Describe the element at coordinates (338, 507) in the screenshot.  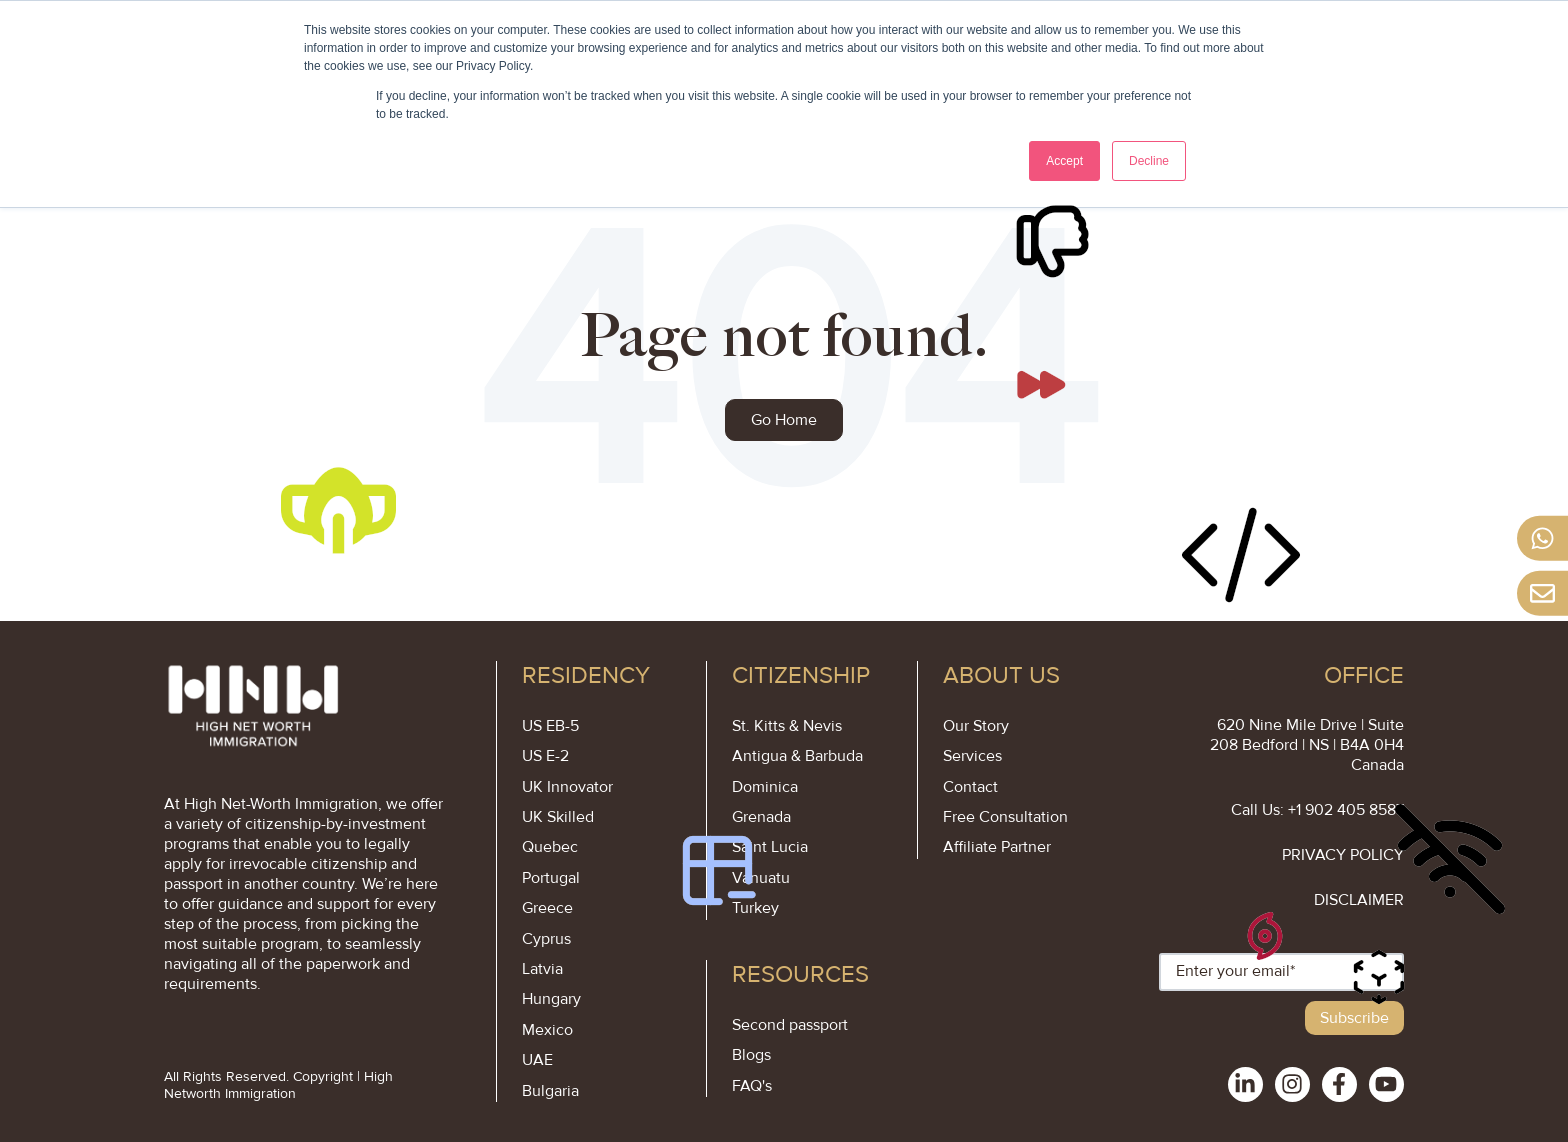
I see `indicates respiratory protection or ventilator equipment` at that location.